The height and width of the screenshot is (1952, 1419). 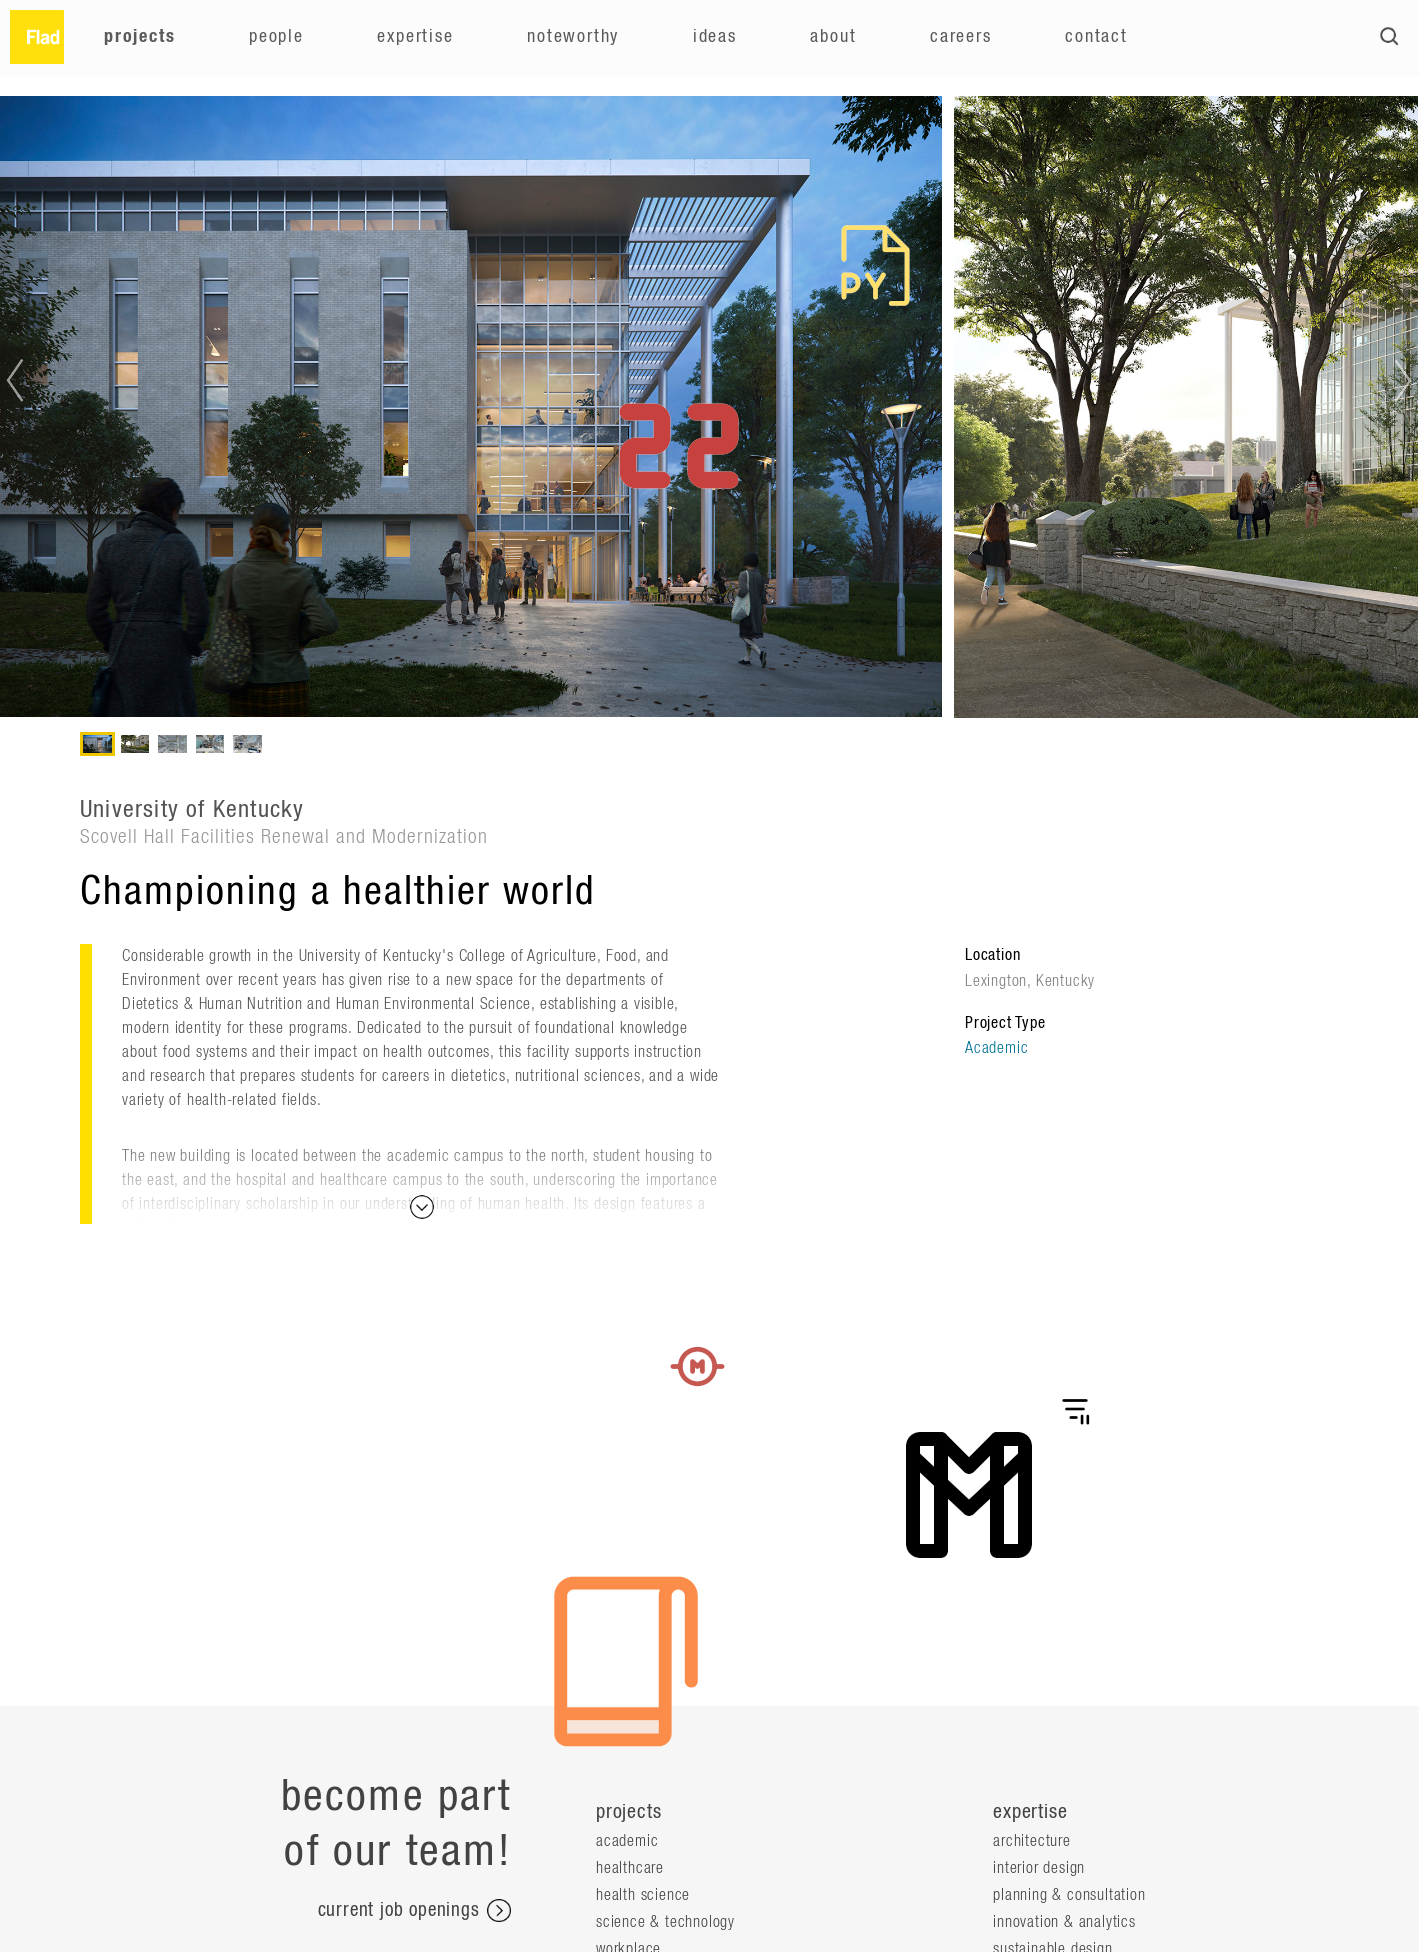 I want to click on open Gmail app, so click(x=969, y=1495).